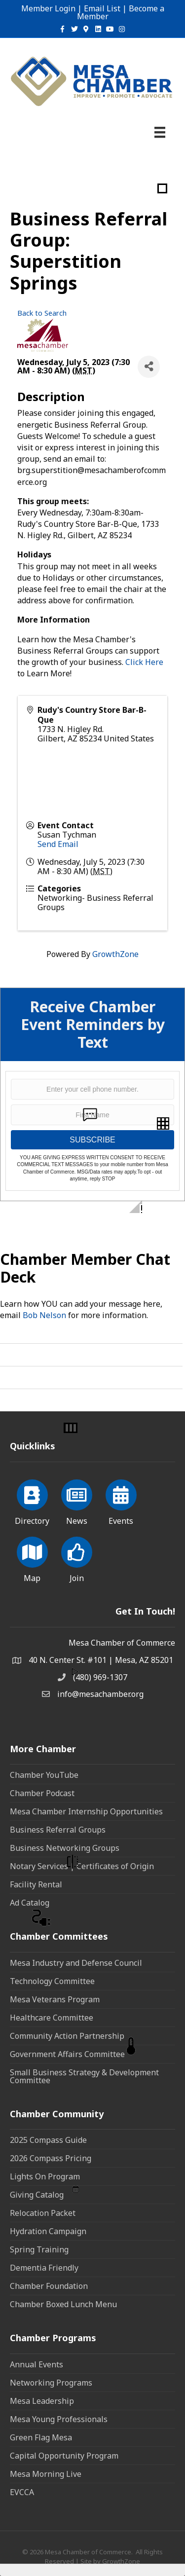  What do you see at coordinates (163, 1123) in the screenshot?
I see `toggle grid view on` at bounding box center [163, 1123].